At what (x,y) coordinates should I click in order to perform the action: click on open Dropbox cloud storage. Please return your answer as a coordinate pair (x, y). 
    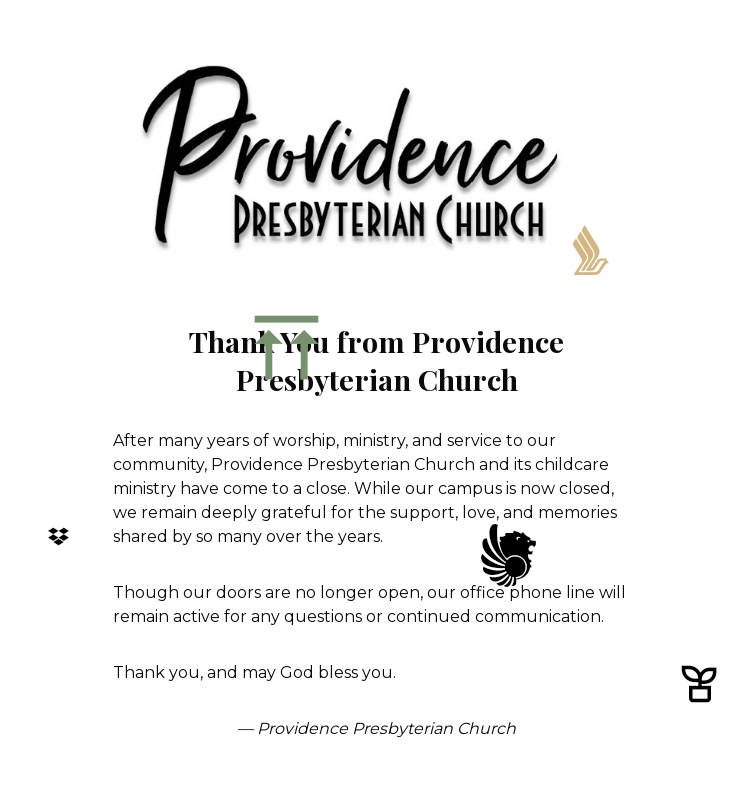
    Looking at the image, I should click on (58, 536).